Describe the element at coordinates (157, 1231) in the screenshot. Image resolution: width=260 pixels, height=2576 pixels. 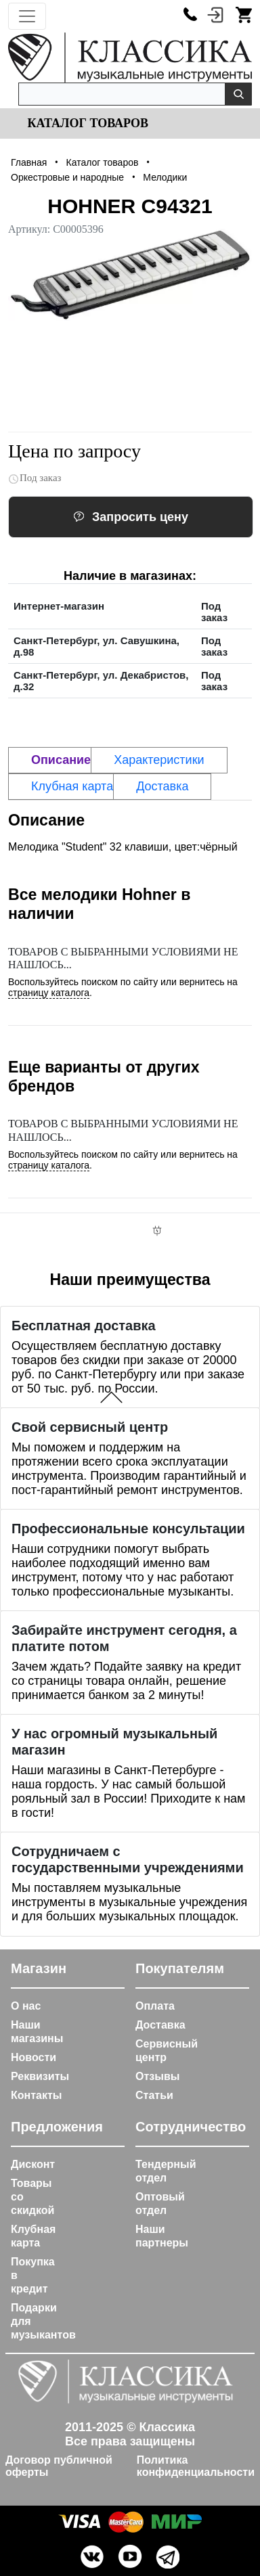
I see `device is currently charging` at that location.